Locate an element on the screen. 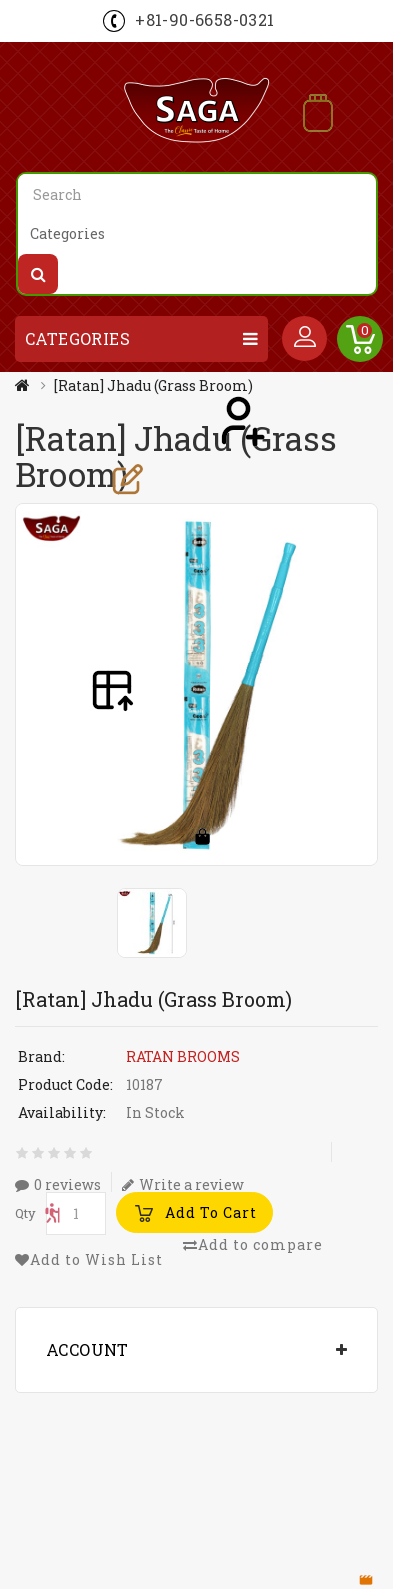 The height and width of the screenshot is (1589, 393). import data into a table is located at coordinates (112, 690).